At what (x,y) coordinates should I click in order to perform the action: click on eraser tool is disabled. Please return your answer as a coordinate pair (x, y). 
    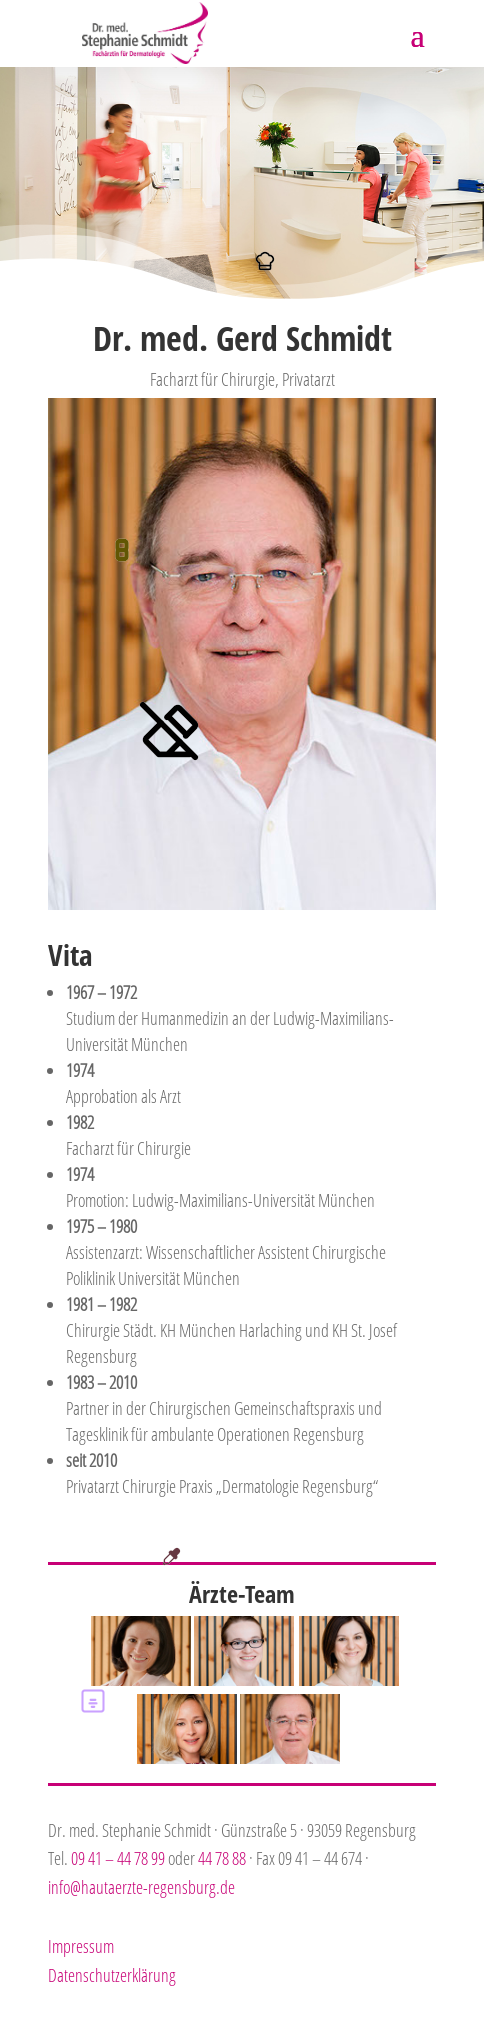
    Looking at the image, I should click on (169, 731).